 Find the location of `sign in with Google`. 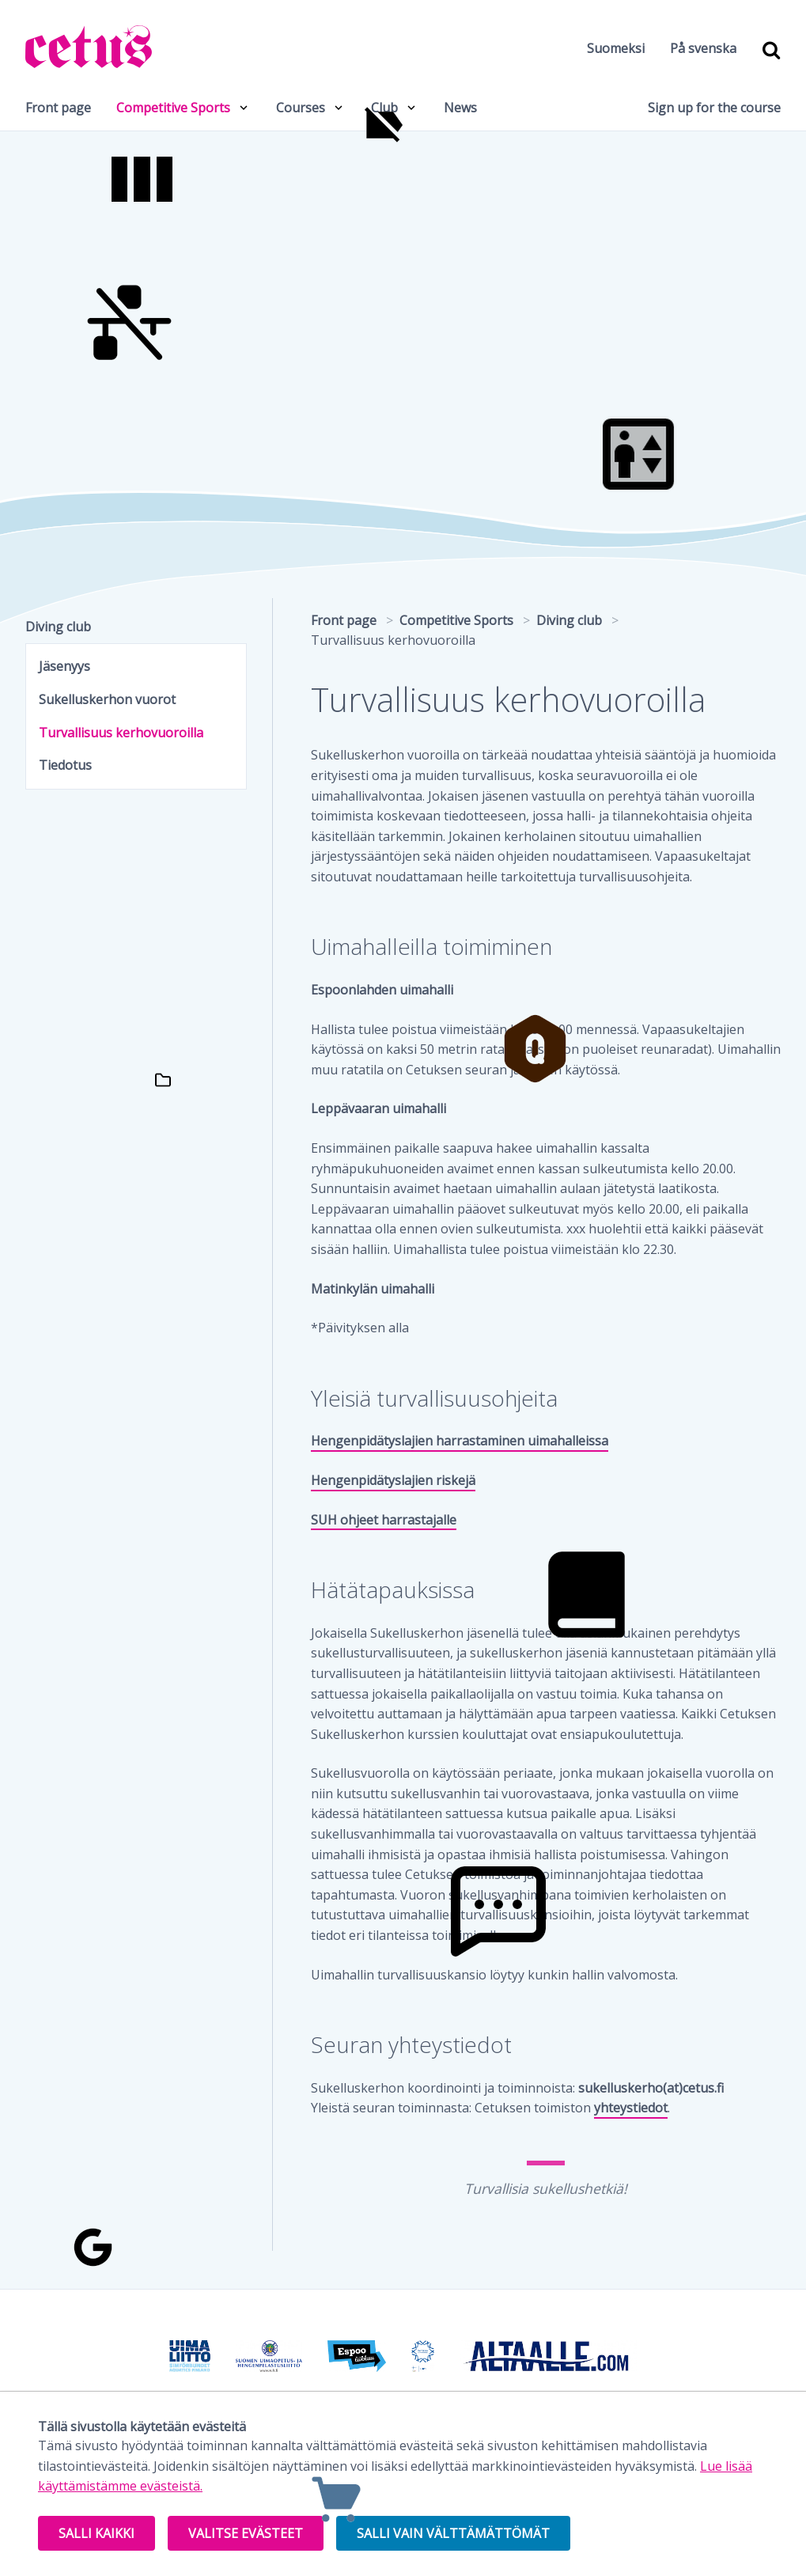

sign in with Google is located at coordinates (93, 2247).